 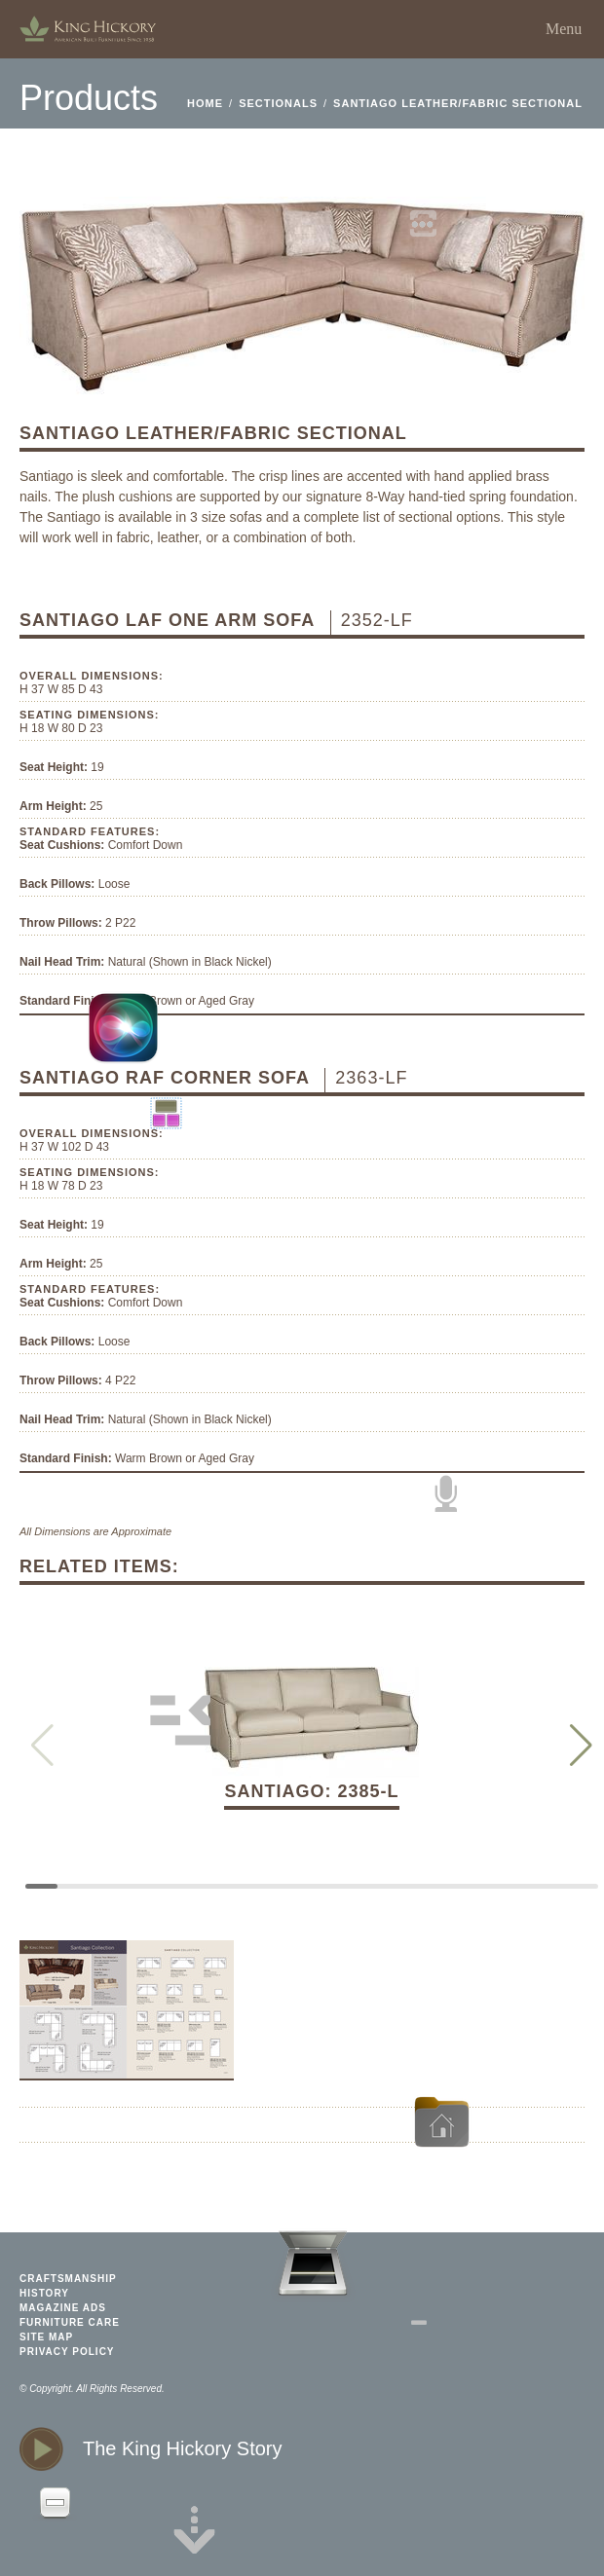 What do you see at coordinates (447, 1492) in the screenshot?
I see `enable microphone or voice input` at bounding box center [447, 1492].